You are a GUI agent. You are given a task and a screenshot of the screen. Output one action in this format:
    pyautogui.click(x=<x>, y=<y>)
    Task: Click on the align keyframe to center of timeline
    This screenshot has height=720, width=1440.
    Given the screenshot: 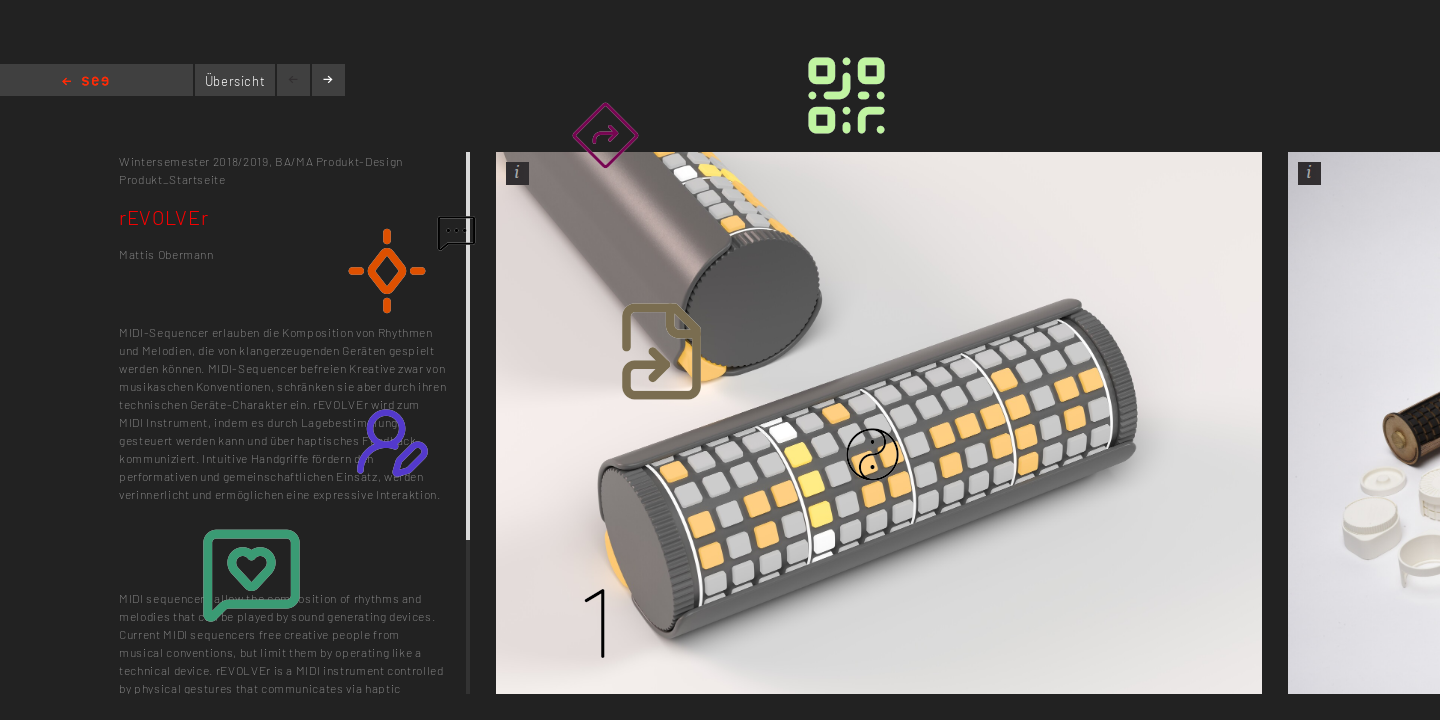 What is the action you would take?
    pyautogui.click(x=387, y=271)
    